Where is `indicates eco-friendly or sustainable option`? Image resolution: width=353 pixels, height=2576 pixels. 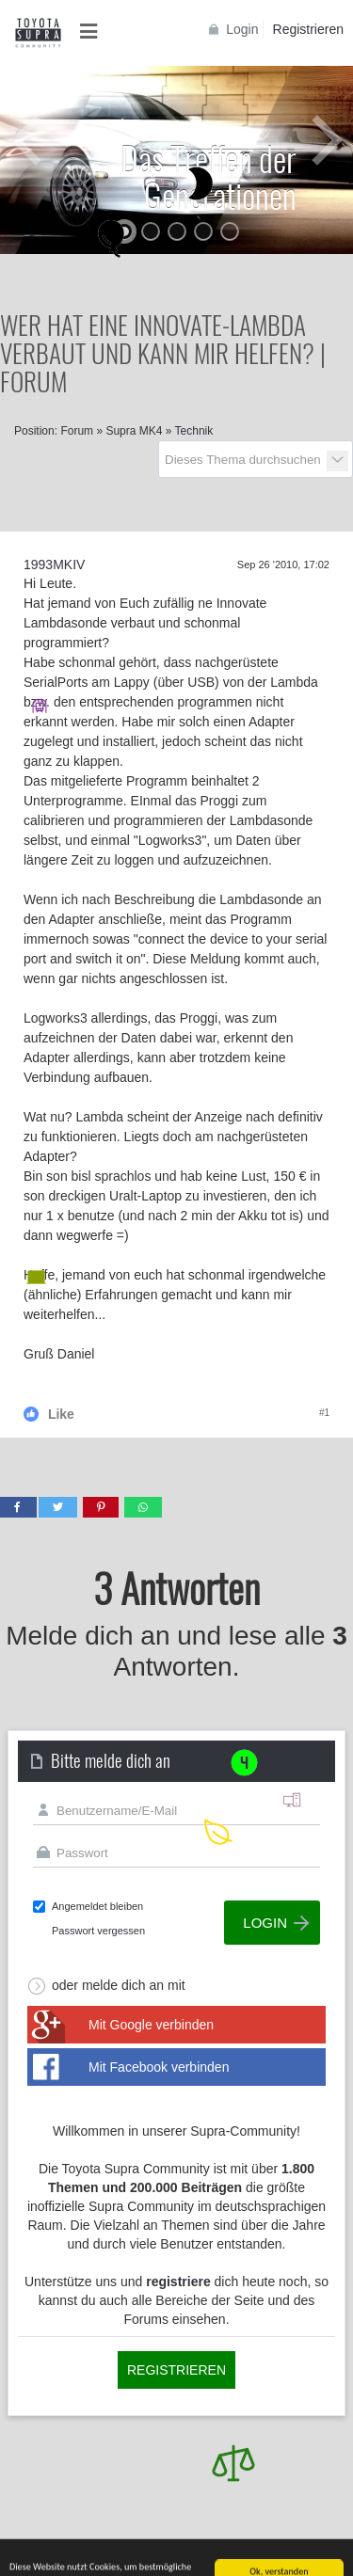 indicates eco-friendly or sustainable option is located at coordinates (218, 1832).